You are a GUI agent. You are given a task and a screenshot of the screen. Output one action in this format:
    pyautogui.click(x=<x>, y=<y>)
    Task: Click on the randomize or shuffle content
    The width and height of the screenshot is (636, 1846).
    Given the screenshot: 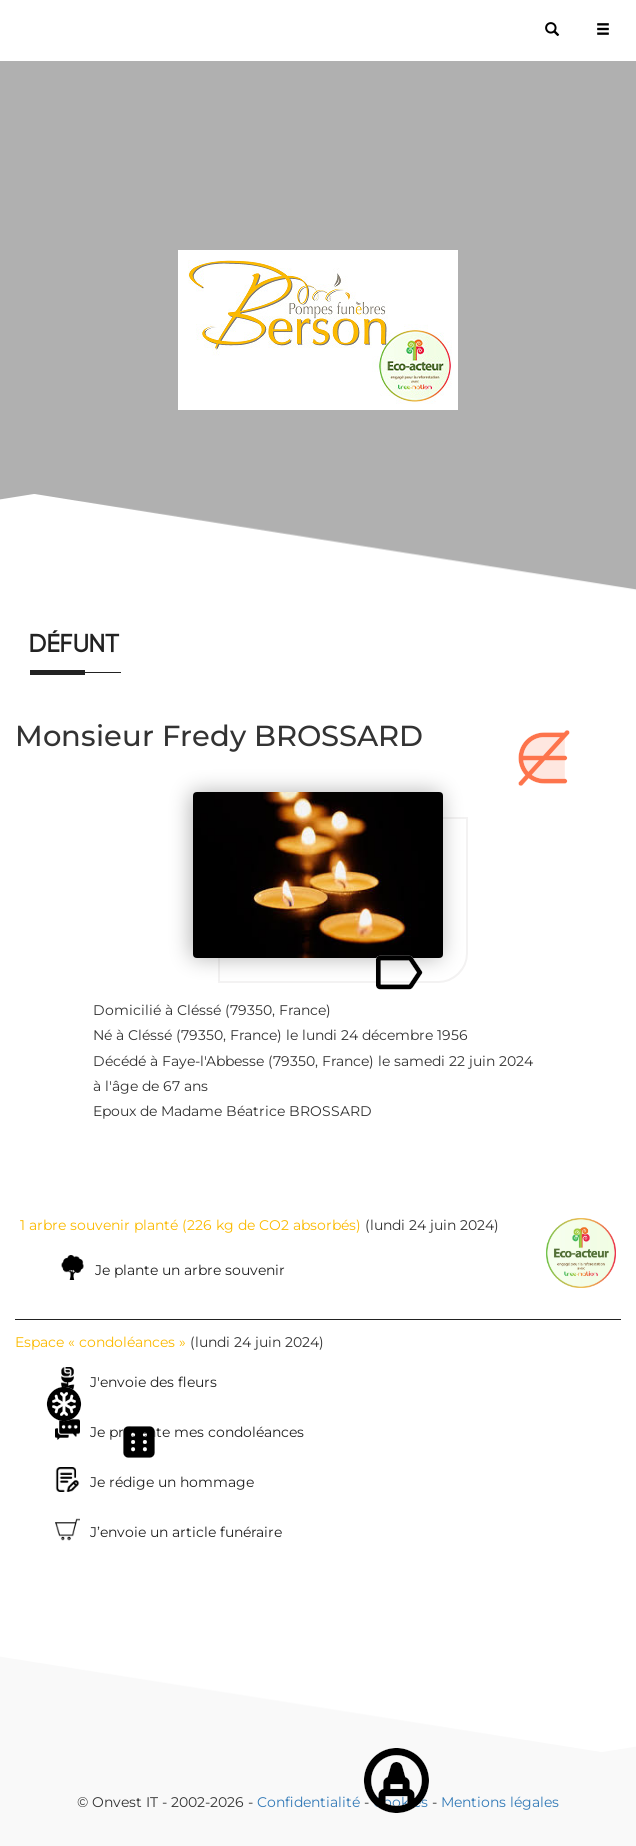 What is the action you would take?
    pyautogui.click(x=139, y=1442)
    